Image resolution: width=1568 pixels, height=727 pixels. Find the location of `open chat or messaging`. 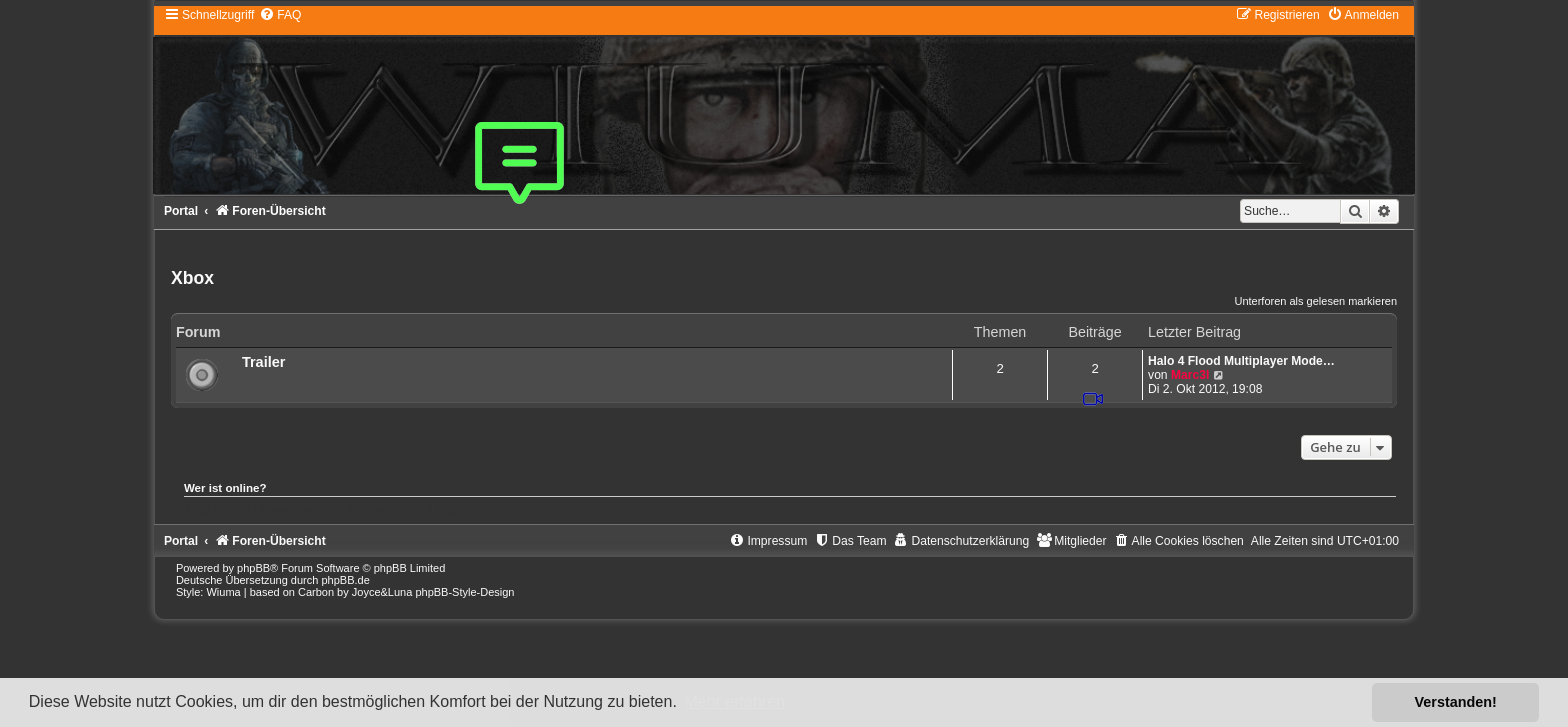

open chat or messaging is located at coordinates (519, 159).